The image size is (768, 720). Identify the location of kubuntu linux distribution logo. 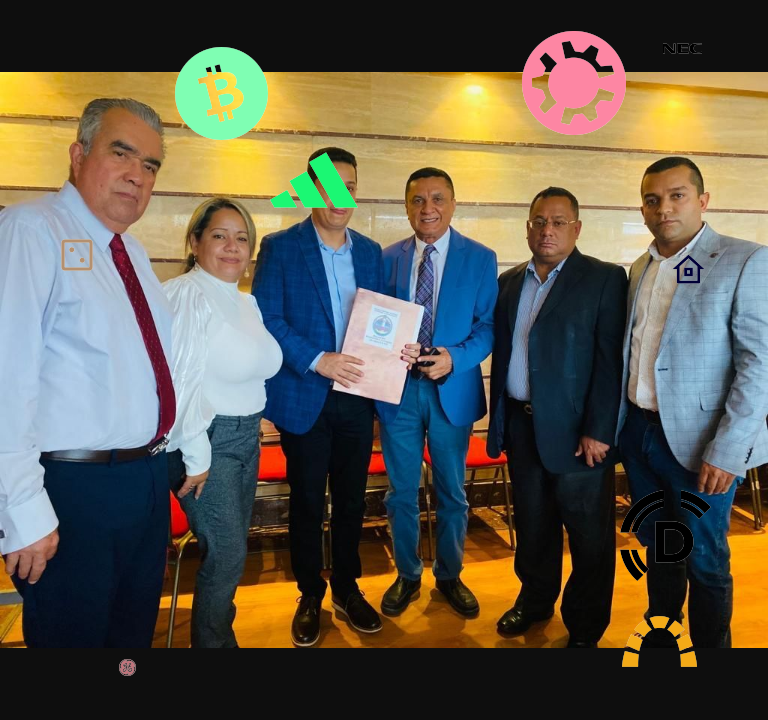
(574, 83).